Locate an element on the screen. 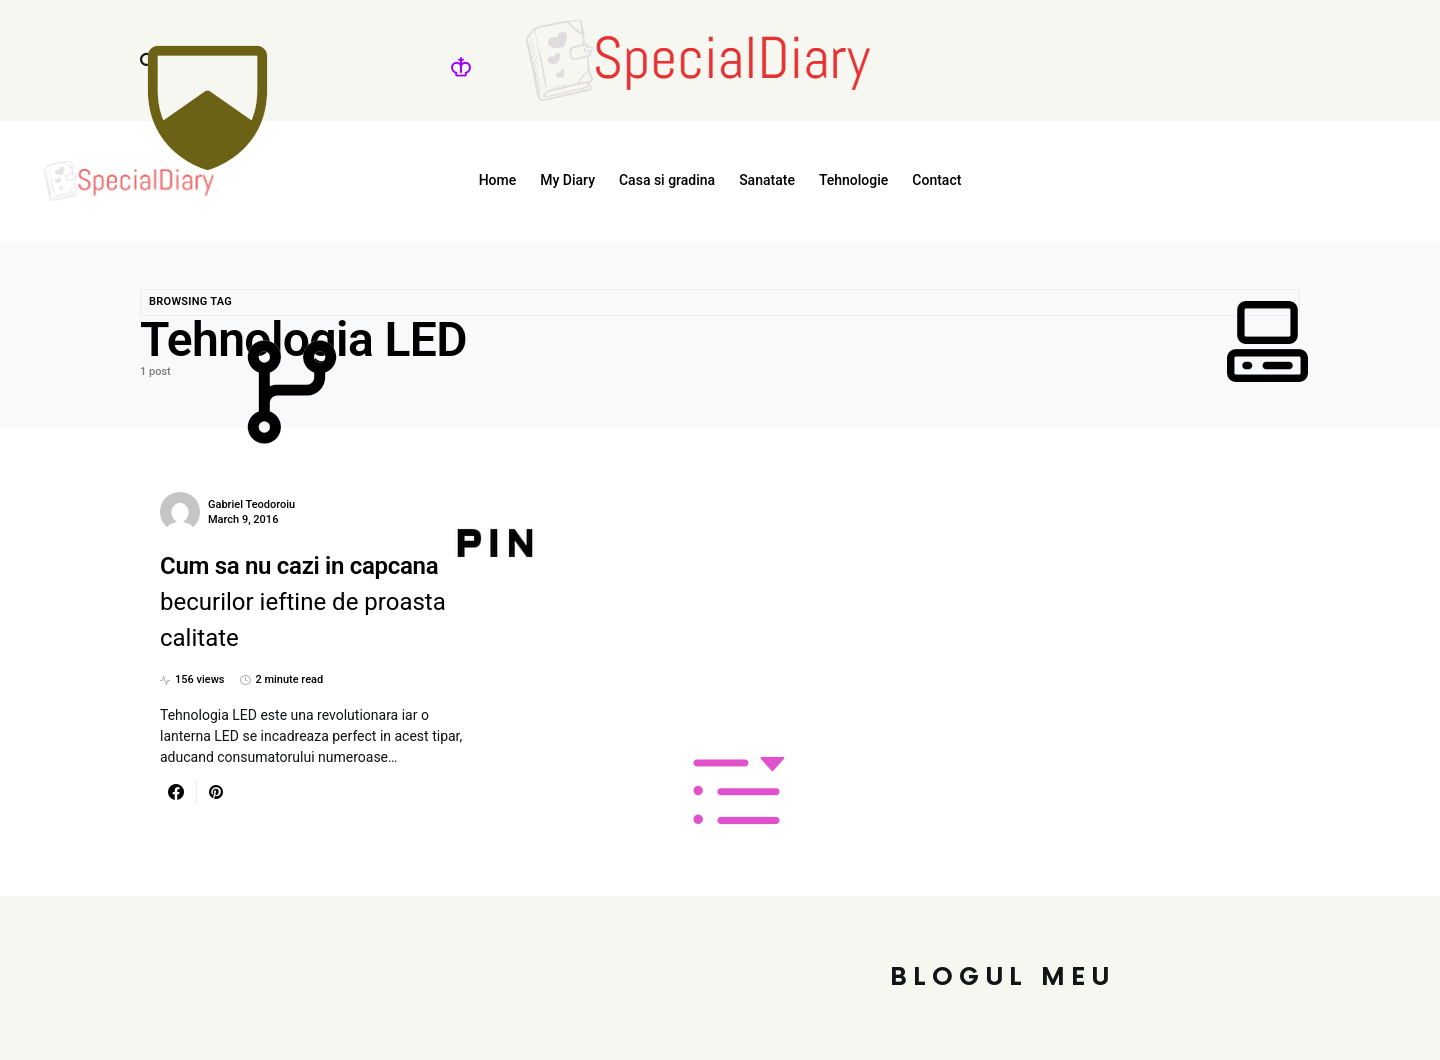 The height and width of the screenshot is (1060, 1440). select multiple items from a list is located at coordinates (736, 790).